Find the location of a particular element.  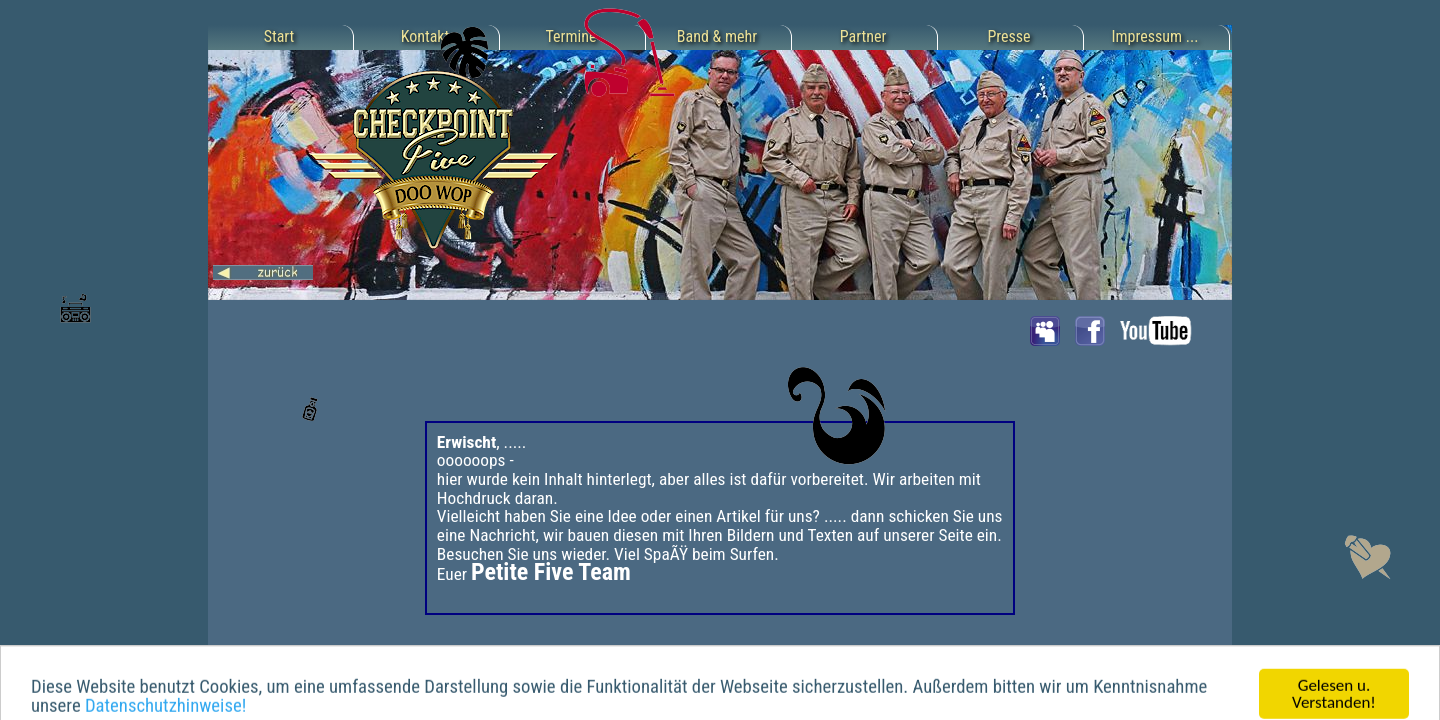

decorative plant or nature-themed category icon is located at coordinates (464, 52).